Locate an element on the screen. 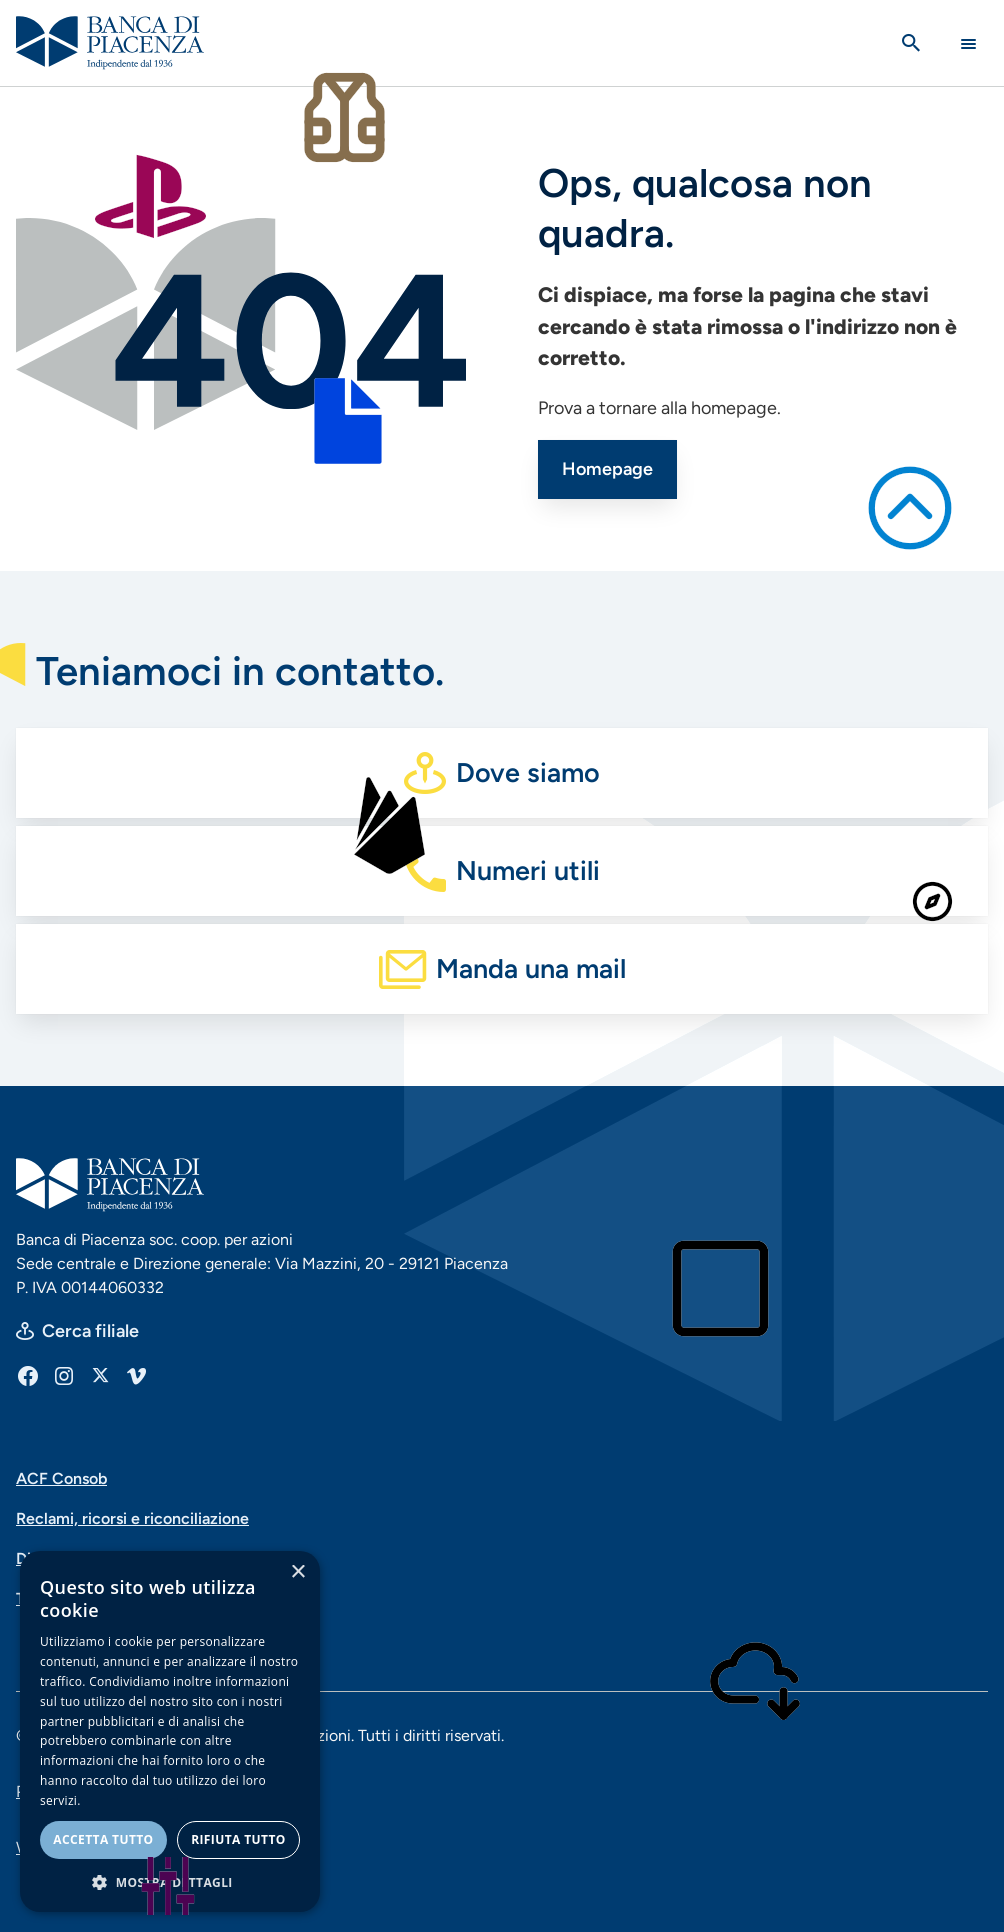  download from cloud storage is located at coordinates (755, 1675).